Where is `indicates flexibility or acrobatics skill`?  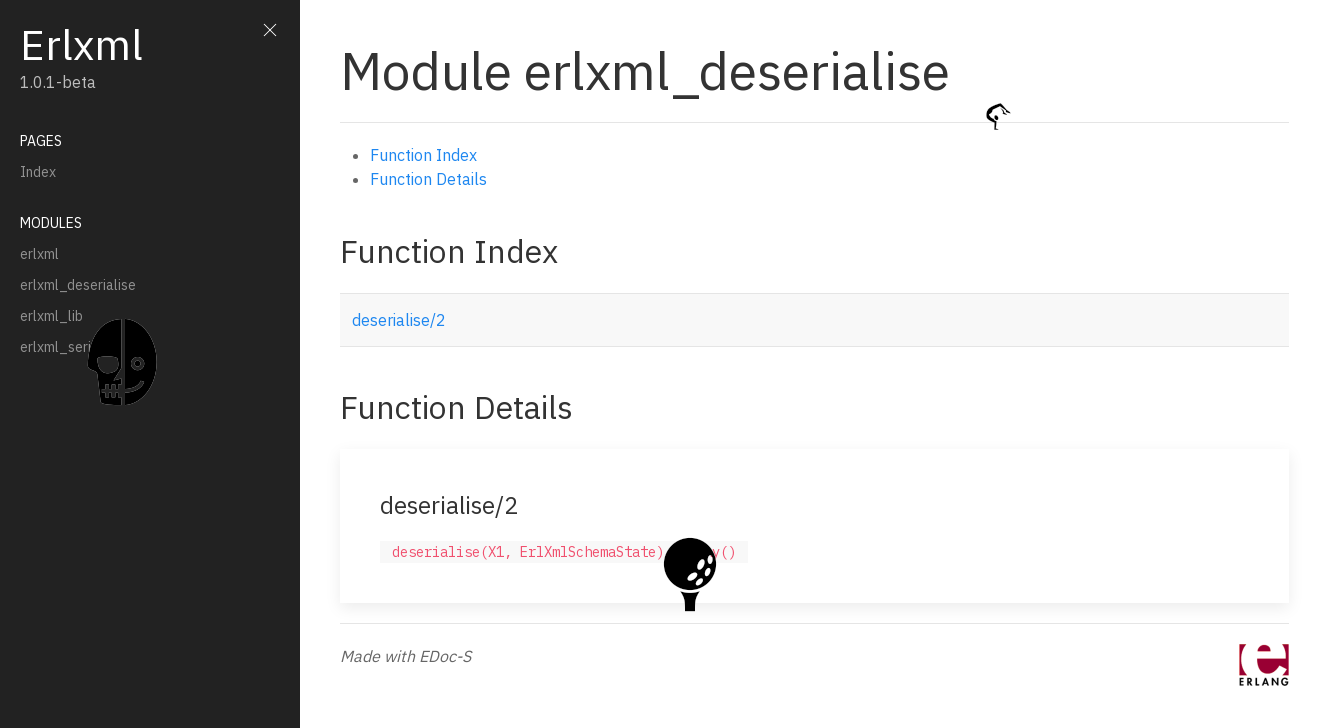
indicates flexibility or acrobatics skill is located at coordinates (998, 116).